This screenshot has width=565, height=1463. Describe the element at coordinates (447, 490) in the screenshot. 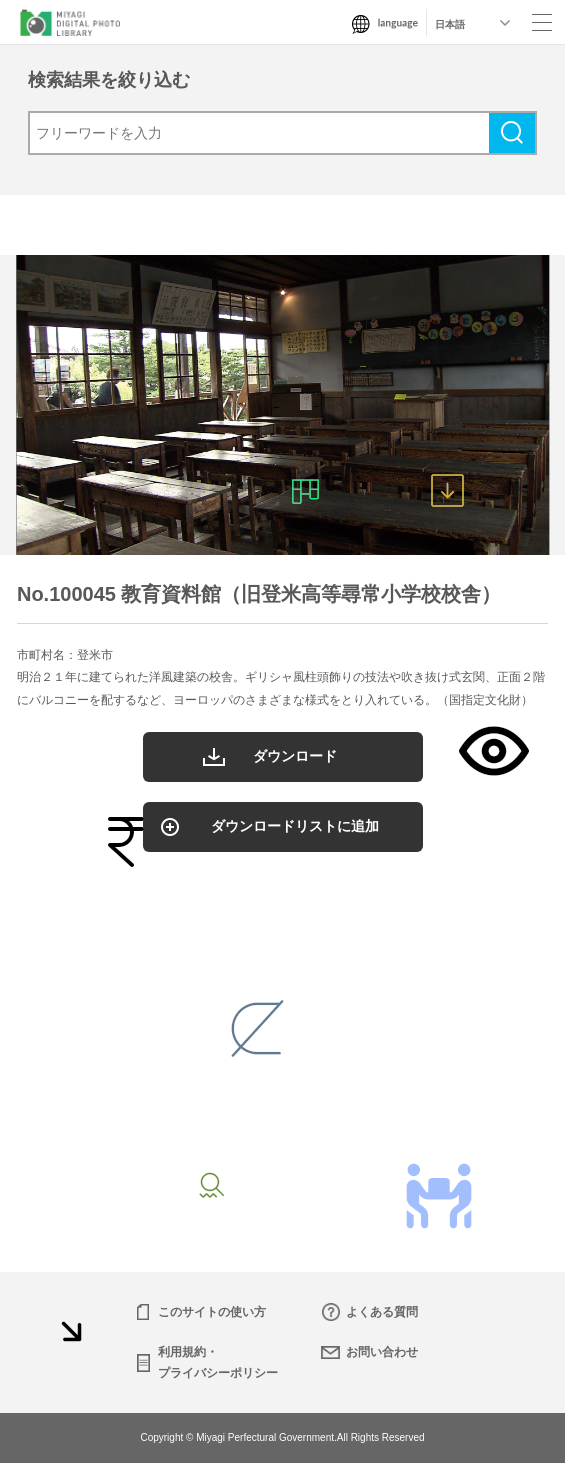

I see `download file or content` at that location.